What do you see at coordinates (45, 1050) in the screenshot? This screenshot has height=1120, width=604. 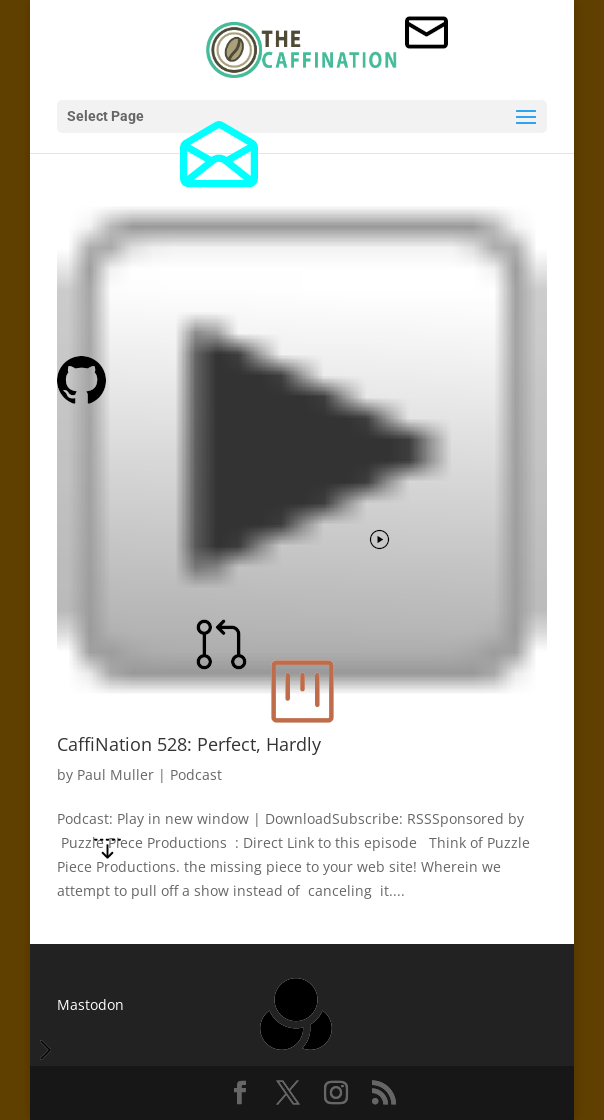 I see `navigate to the next item or page` at bounding box center [45, 1050].